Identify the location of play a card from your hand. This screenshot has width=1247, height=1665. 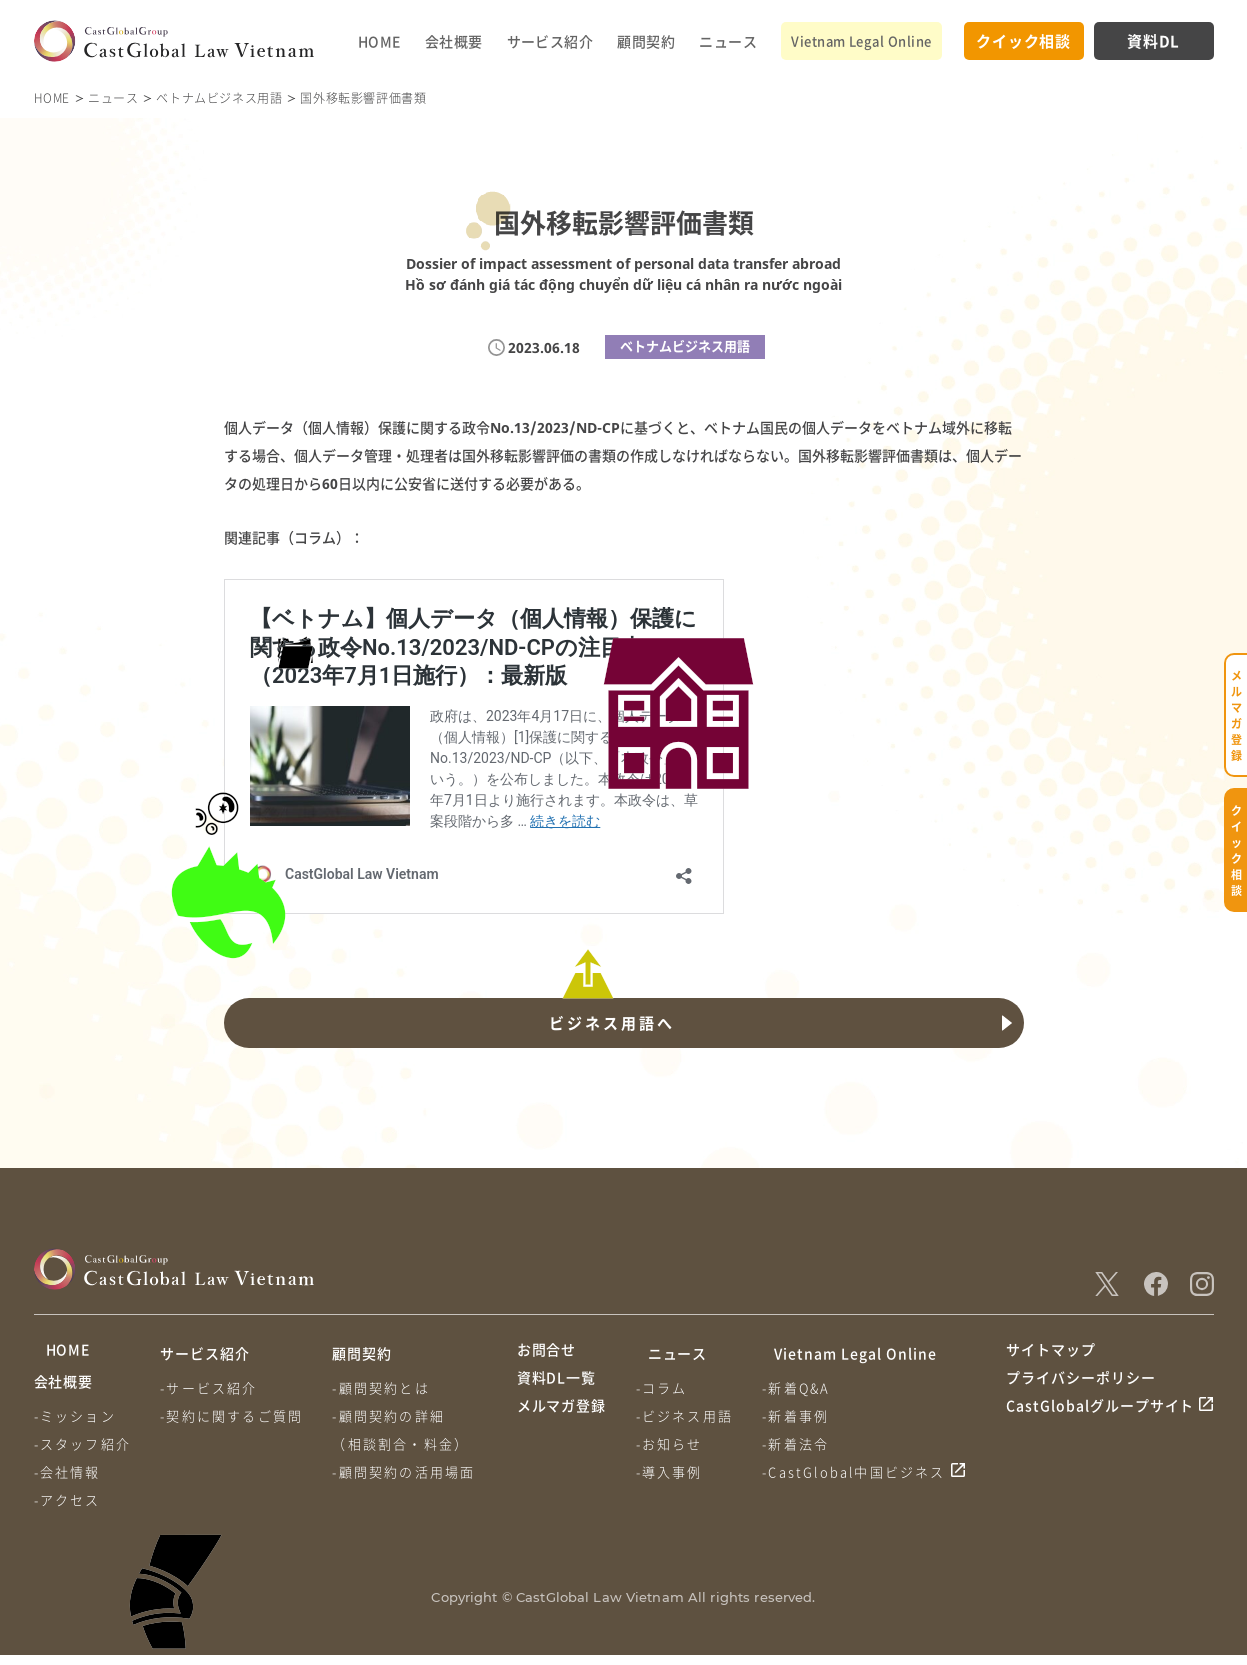
(588, 973).